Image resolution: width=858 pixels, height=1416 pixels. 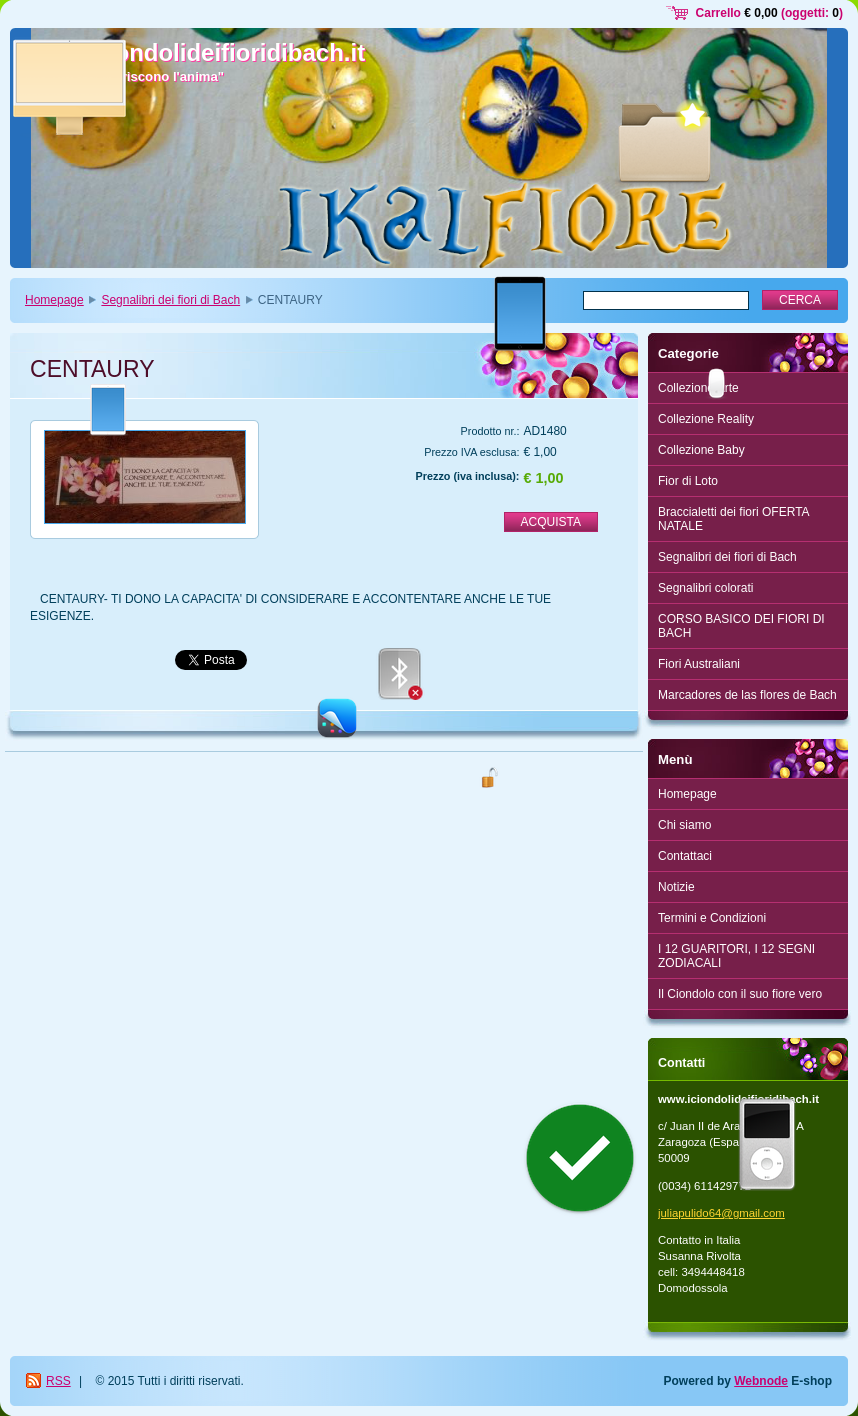 I want to click on open CleanShot X screen capture app, so click(x=337, y=718).